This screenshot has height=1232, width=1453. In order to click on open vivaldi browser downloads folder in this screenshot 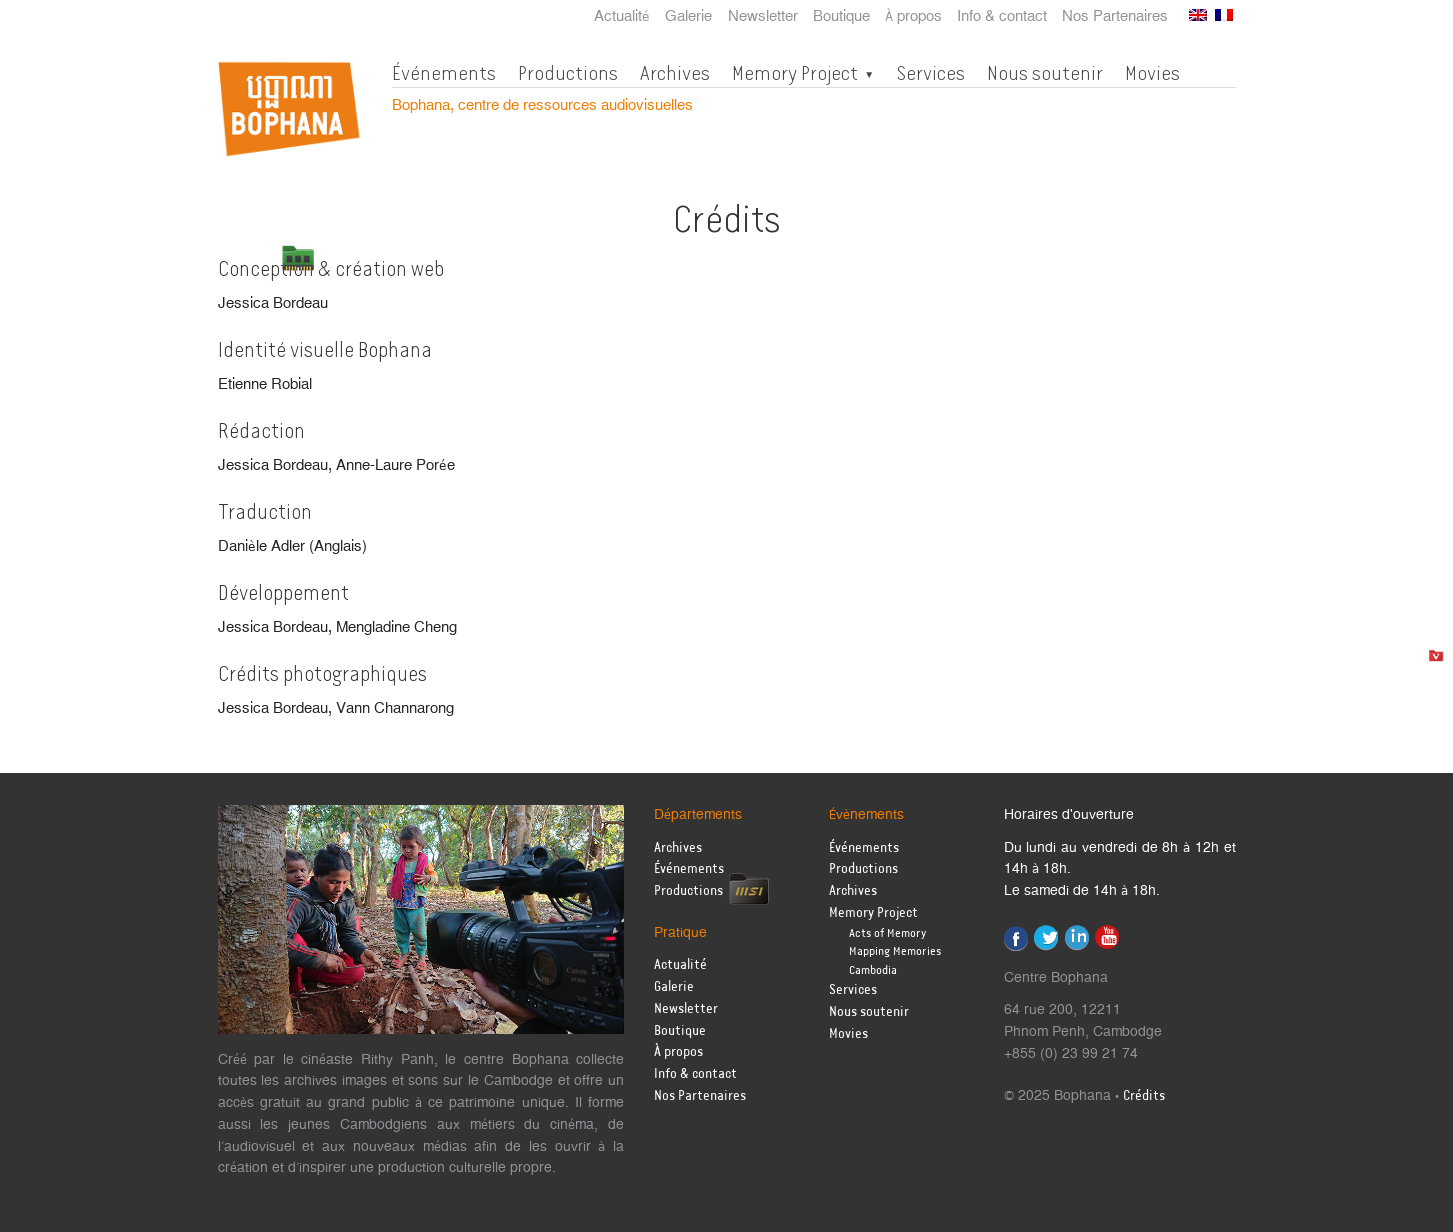, I will do `click(1436, 656)`.